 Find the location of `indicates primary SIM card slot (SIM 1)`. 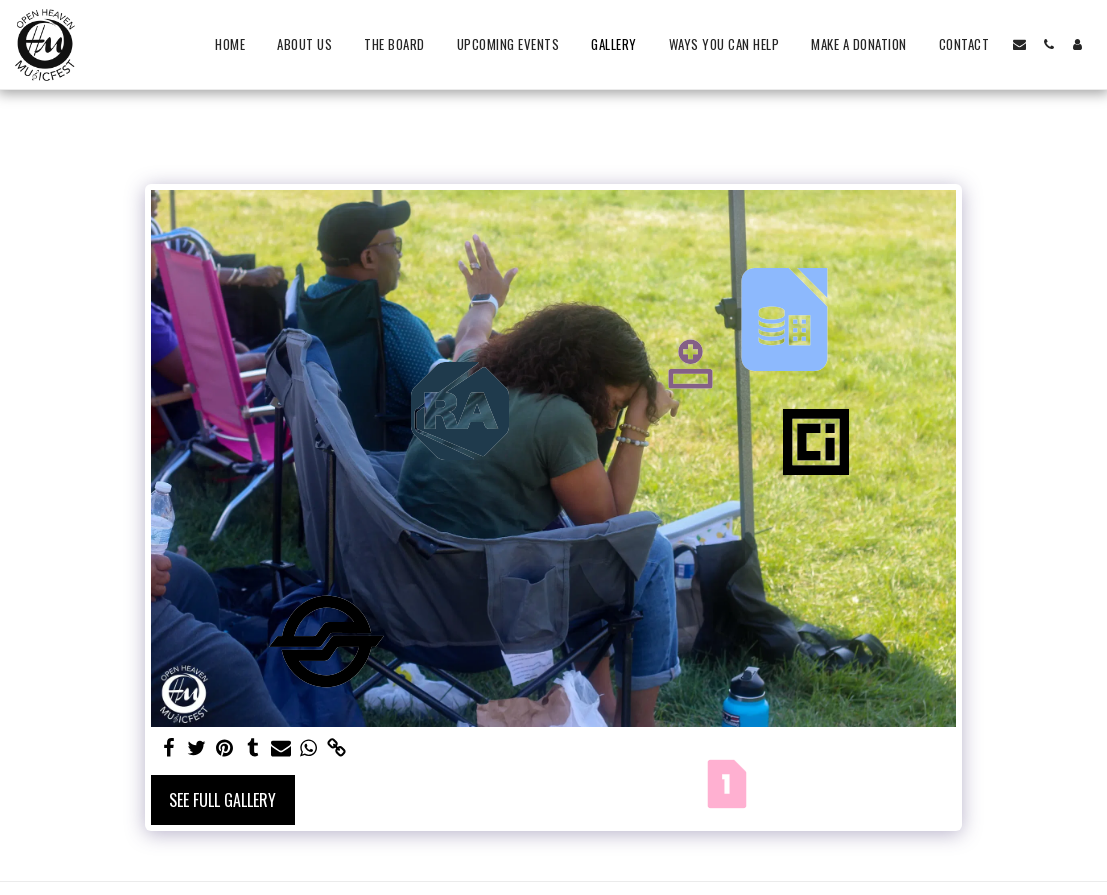

indicates primary SIM card slot (SIM 1) is located at coordinates (727, 784).